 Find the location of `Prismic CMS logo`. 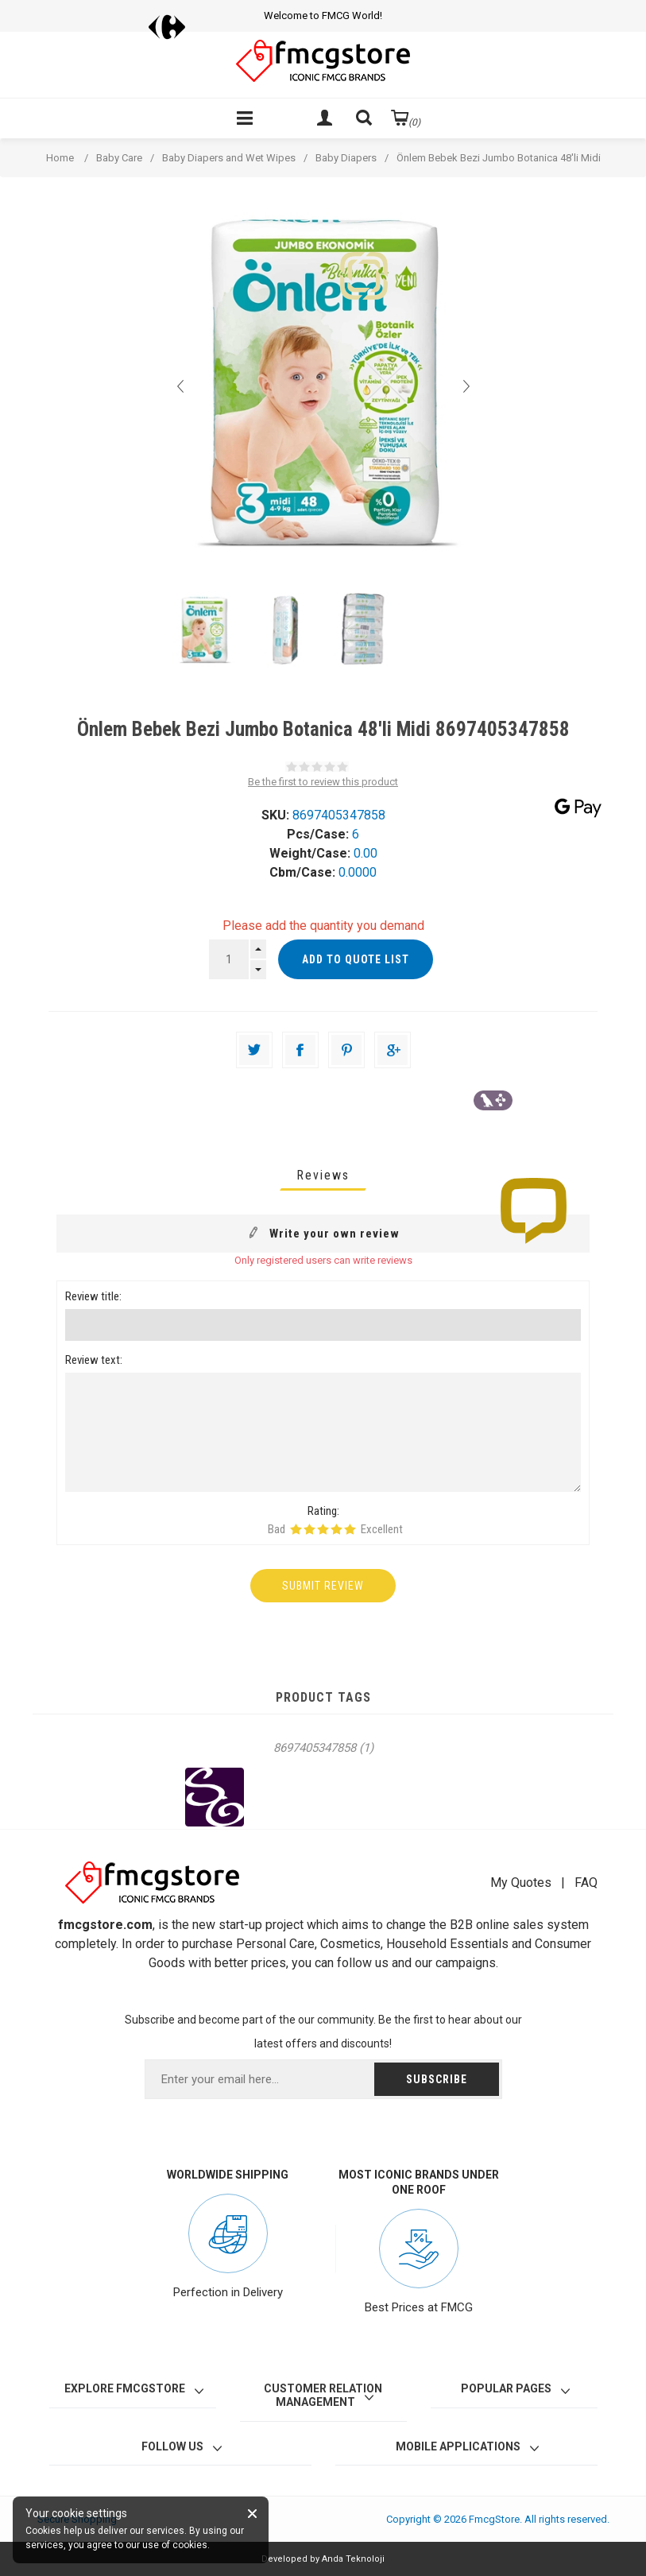

Prismic CMS logo is located at coordinates (364, 276).